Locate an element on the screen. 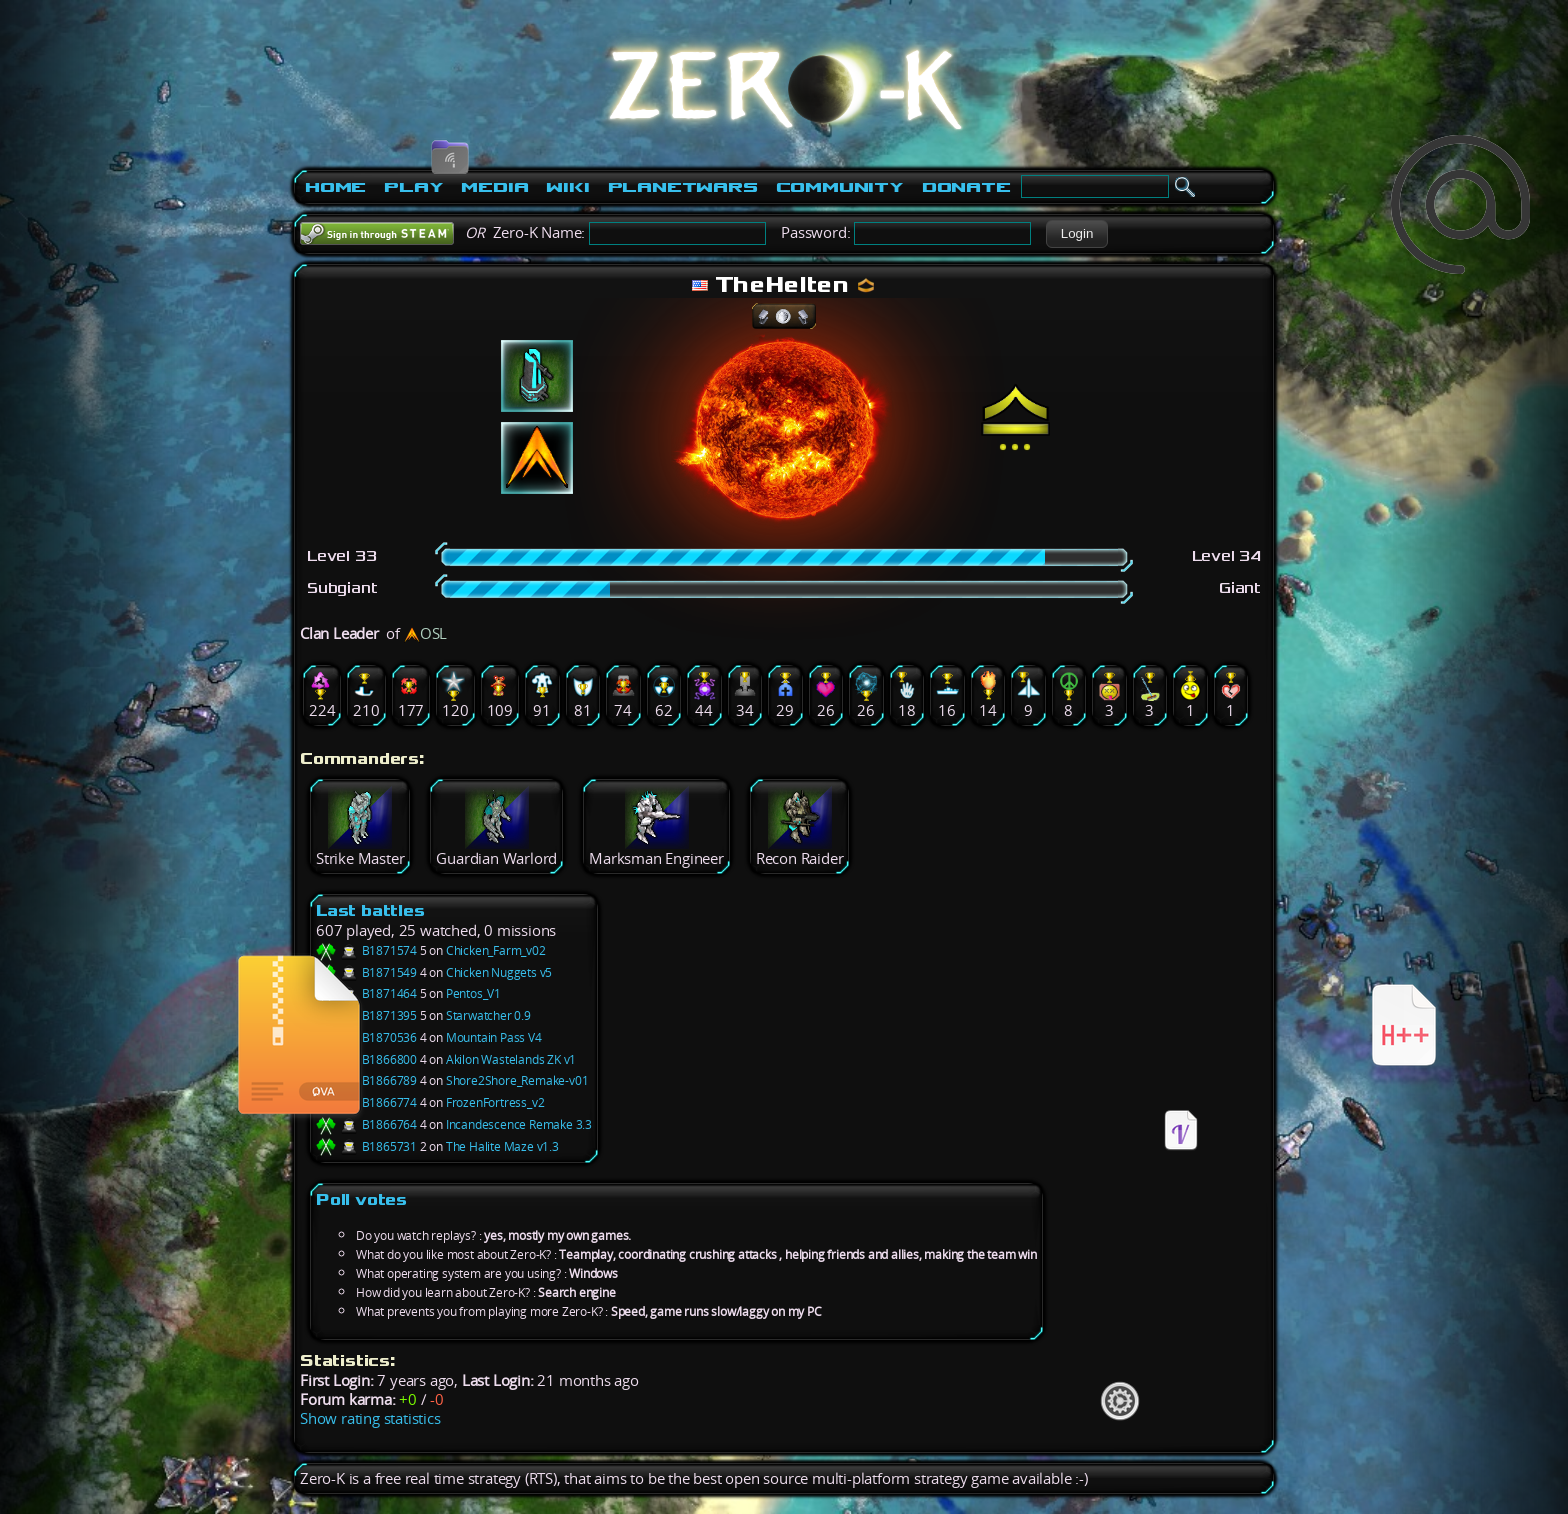 Image resolution: width=1568 pixels, height=1514 pixels. open insync cloud sync folder is located at coordinates (450, 157).